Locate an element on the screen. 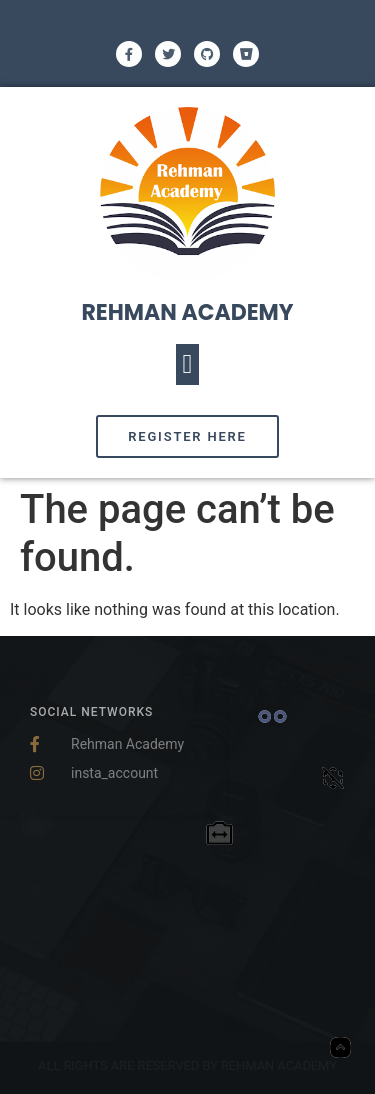 This screenshot has width=375, height=1094. 3D object view is disabled is located at coordinates (333, 778).